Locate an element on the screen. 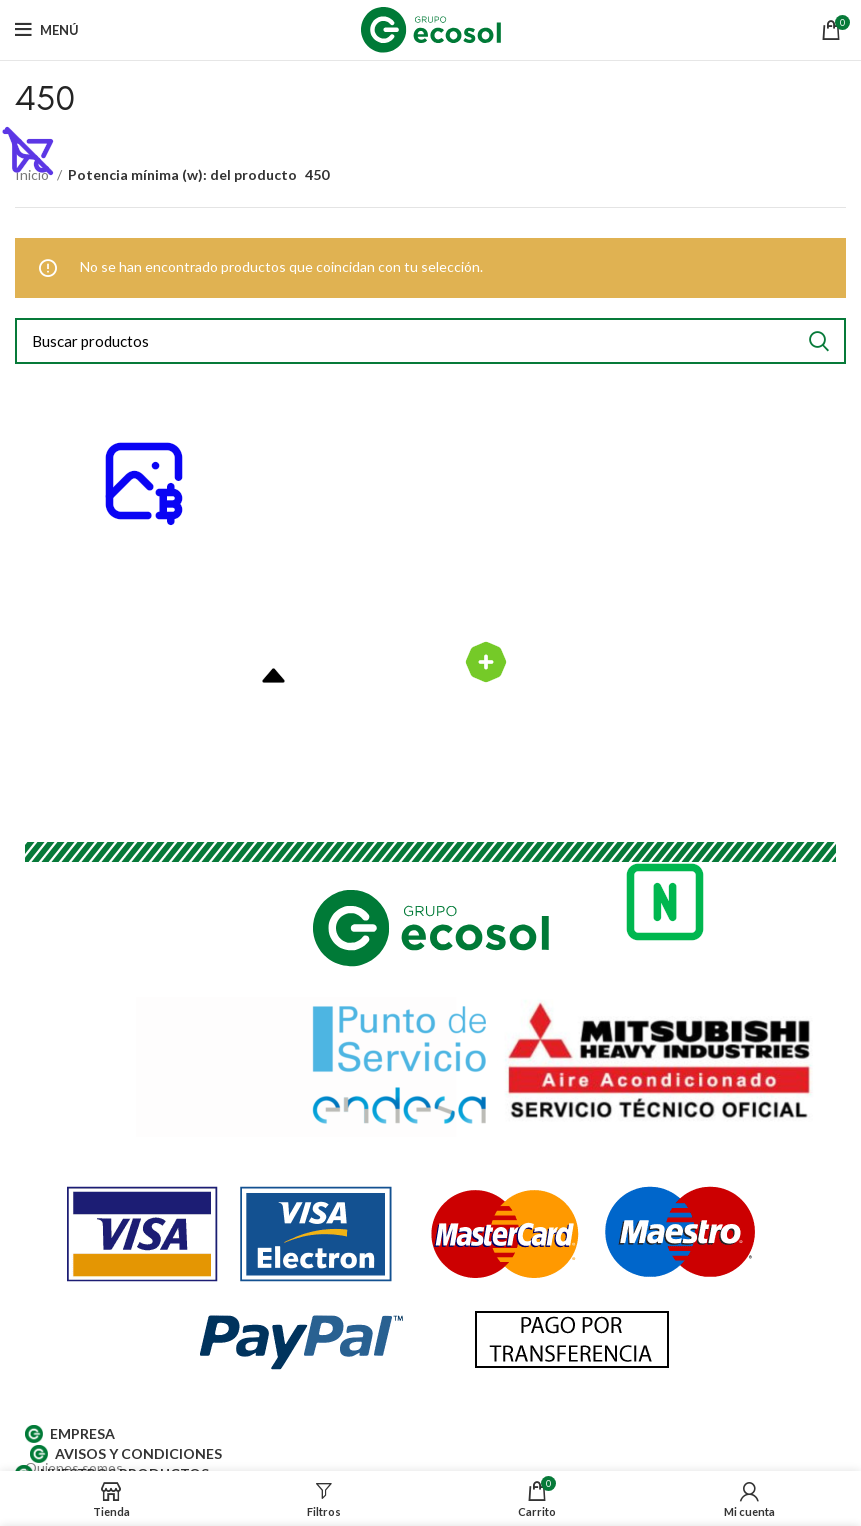 The image size is (861, 1526). add a new item or element is located at coordinates (486, 662).